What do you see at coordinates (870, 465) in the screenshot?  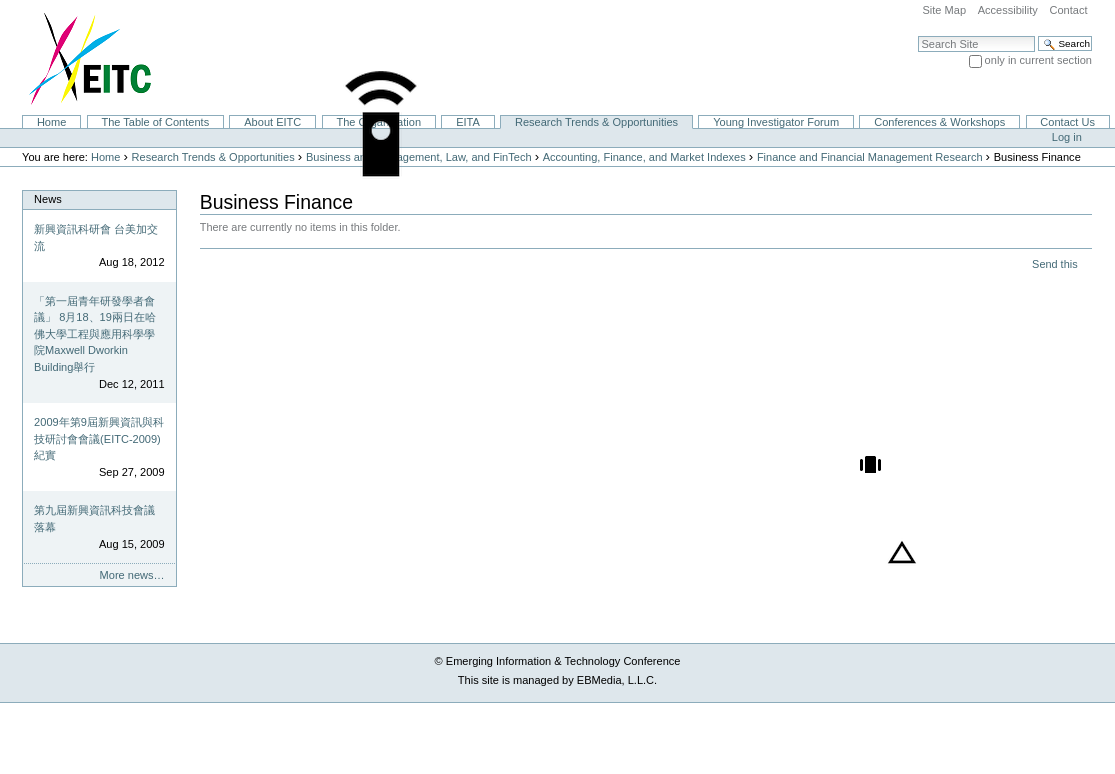 I see `view stories or card-based content` at bounding box center [870, 465].